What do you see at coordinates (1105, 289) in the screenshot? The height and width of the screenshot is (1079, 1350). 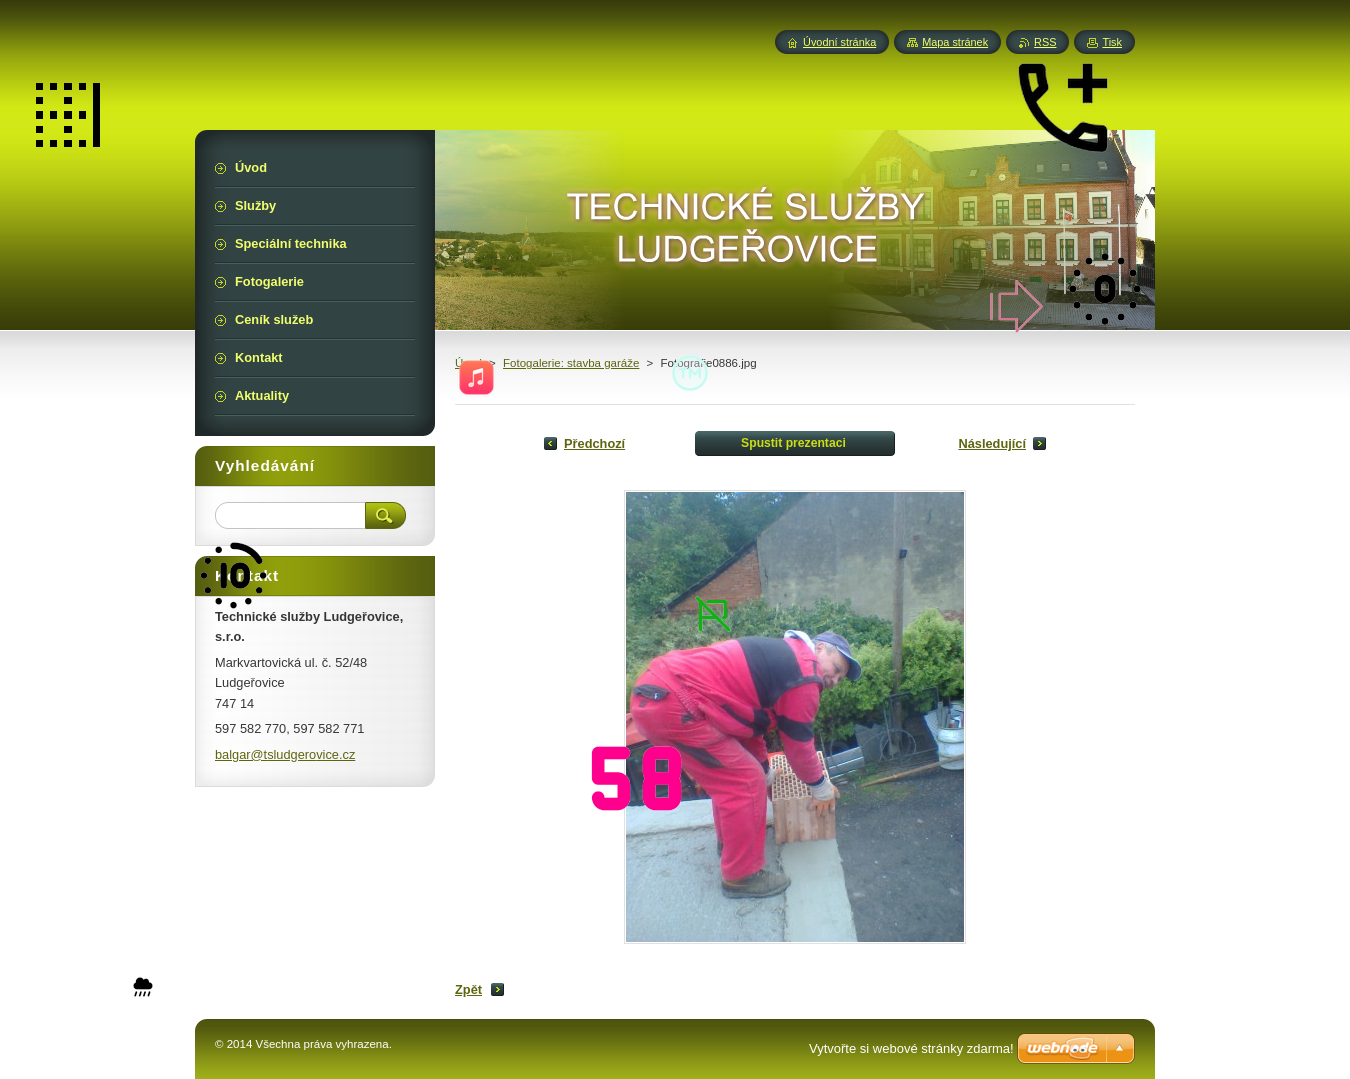 I see `indicates zero time elapsed or no duration` at bounding box center [1105, 289].